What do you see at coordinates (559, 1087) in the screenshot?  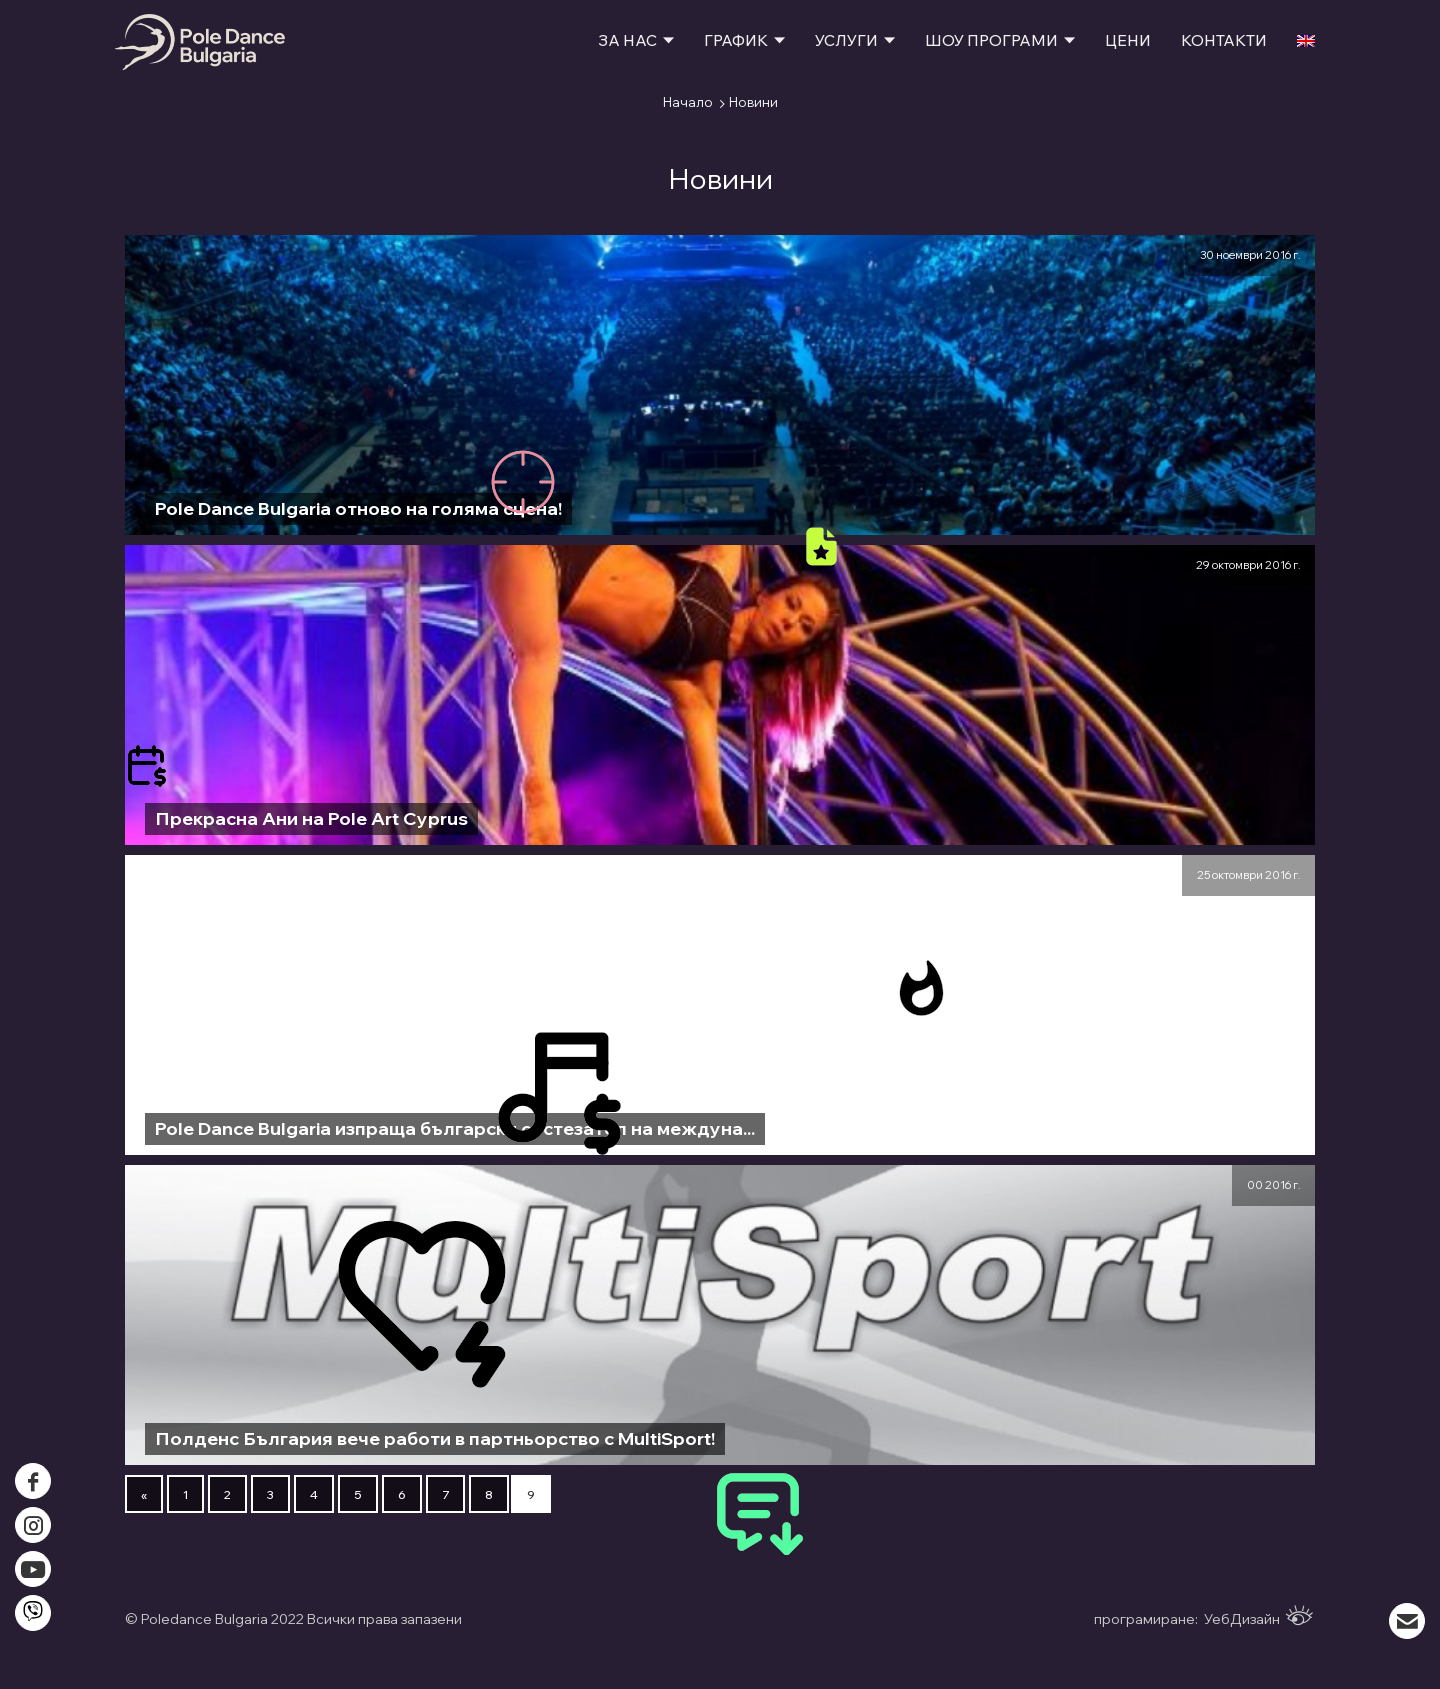 I see `purchase or buy music` at bounding box center [559, 1087].